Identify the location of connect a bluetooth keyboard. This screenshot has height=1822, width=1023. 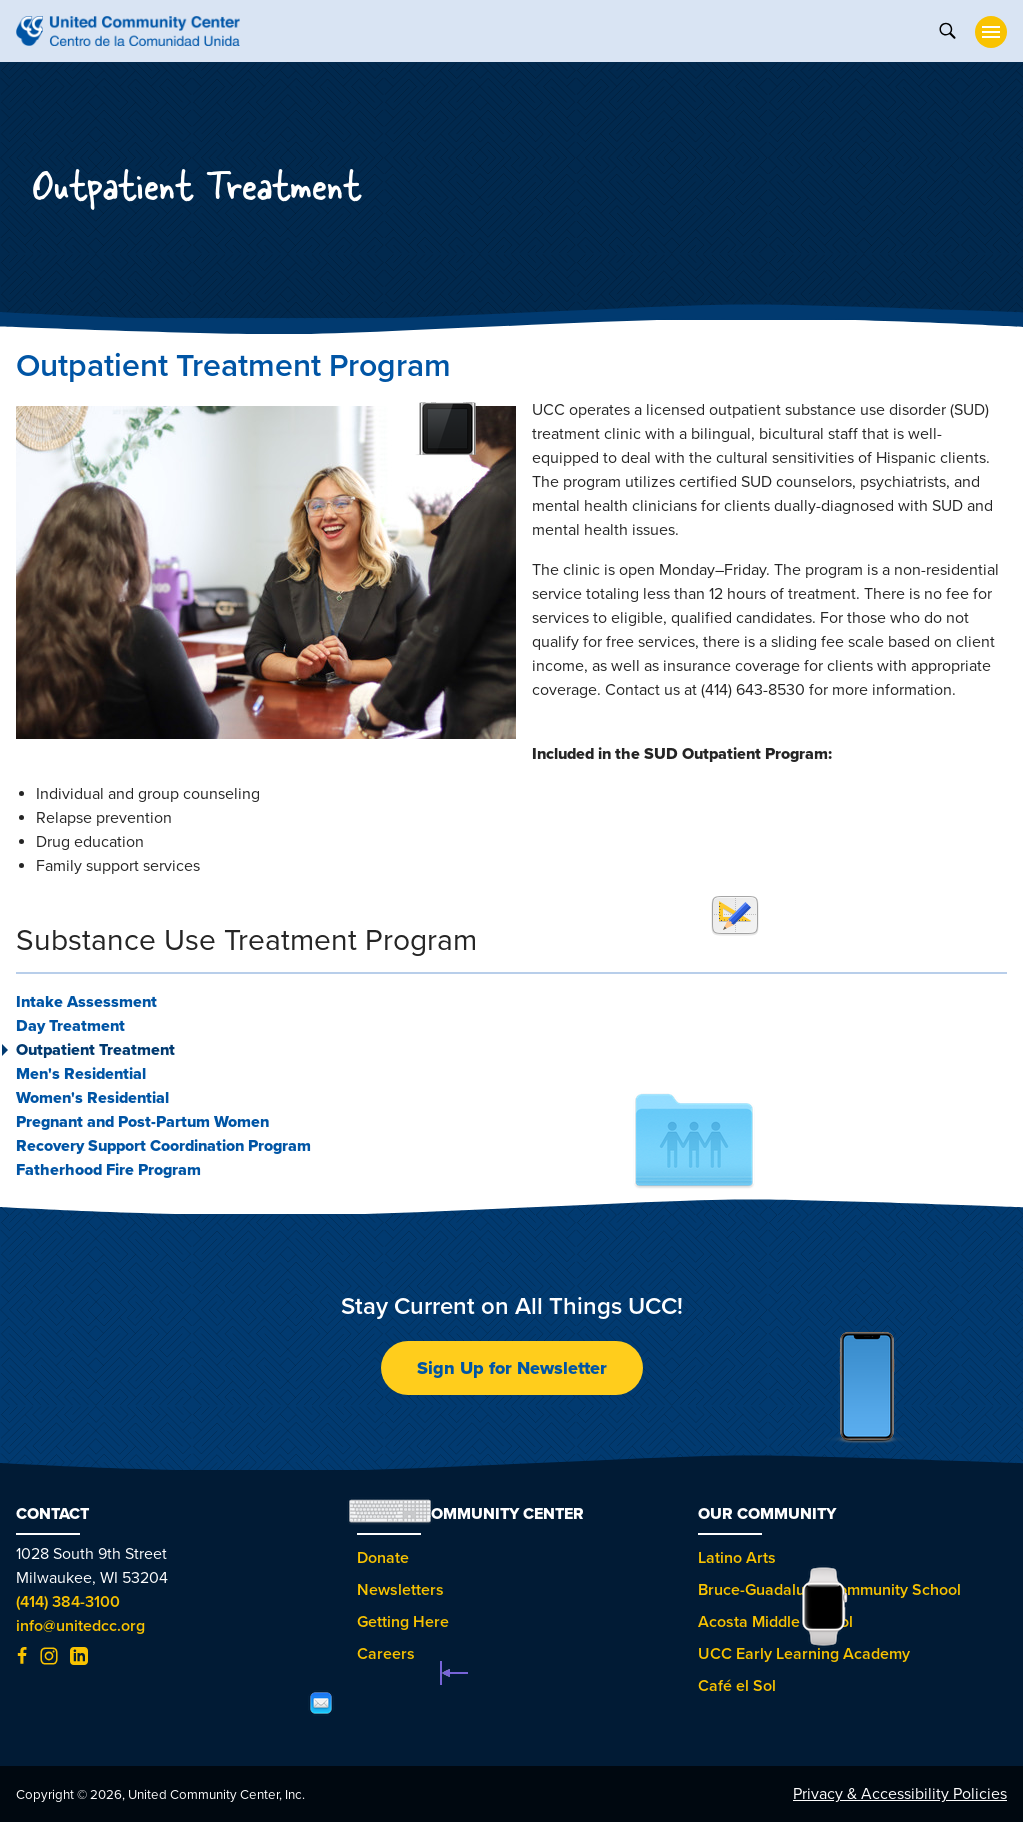
(390, 1511).